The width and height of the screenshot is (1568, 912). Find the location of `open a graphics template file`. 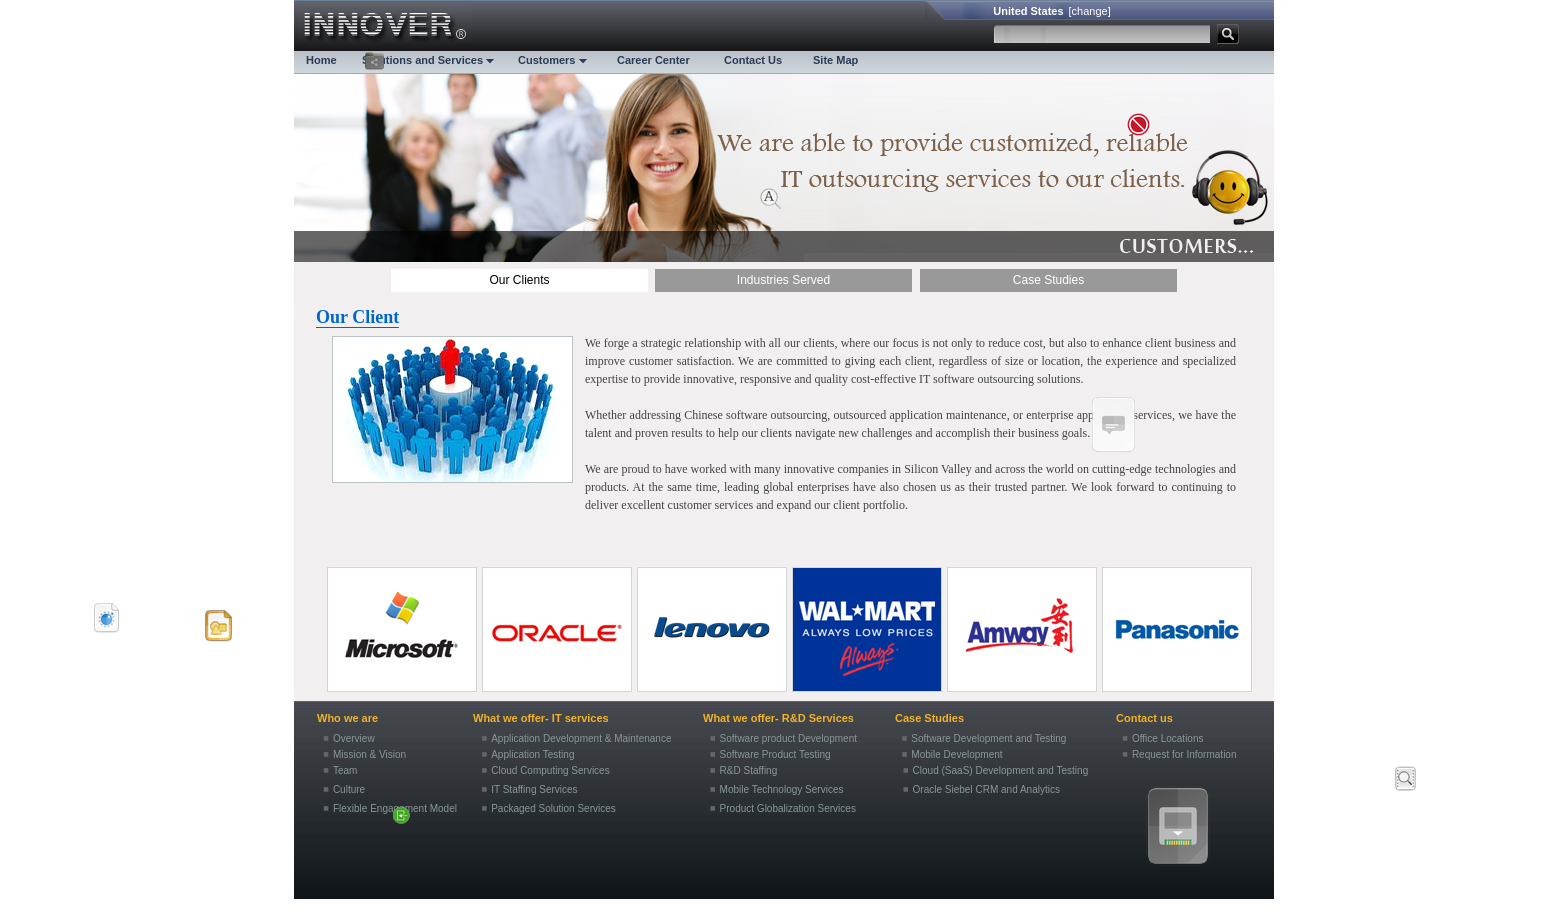

open a graphics template file is located at coordinates (218, 625).